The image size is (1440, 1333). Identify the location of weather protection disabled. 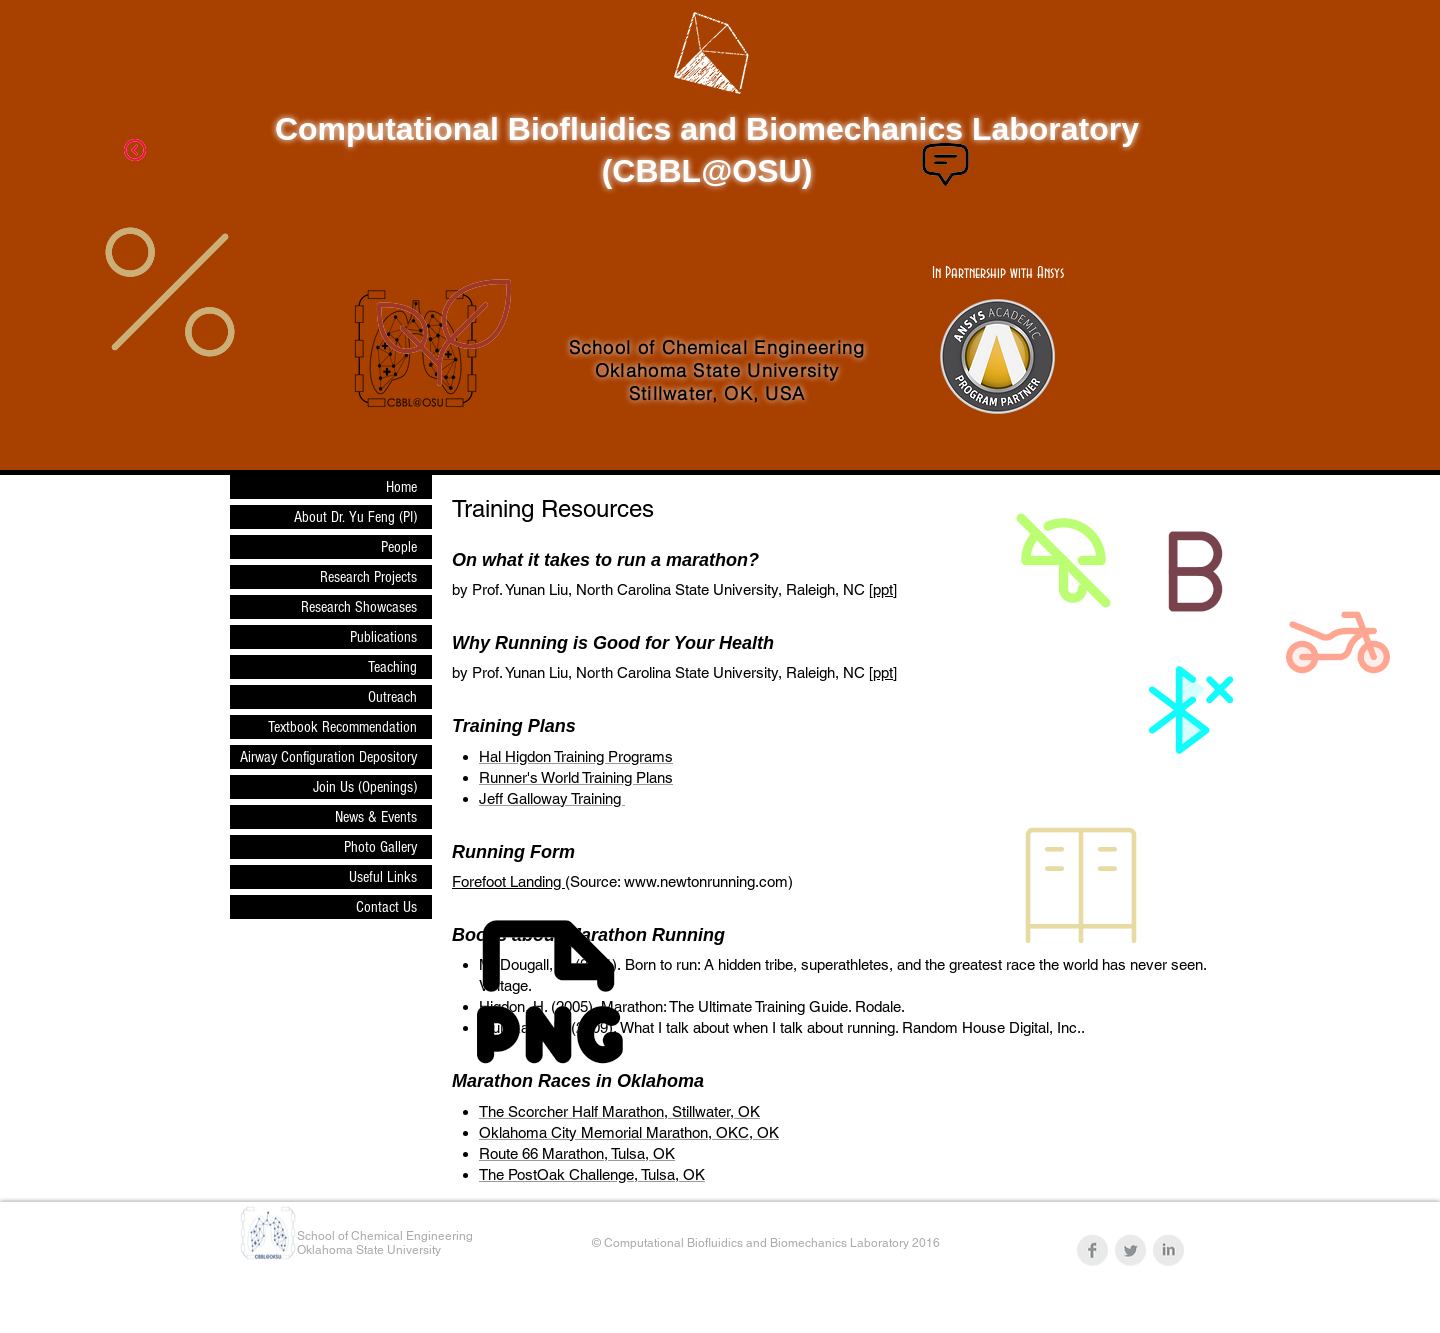
(1063, 560).